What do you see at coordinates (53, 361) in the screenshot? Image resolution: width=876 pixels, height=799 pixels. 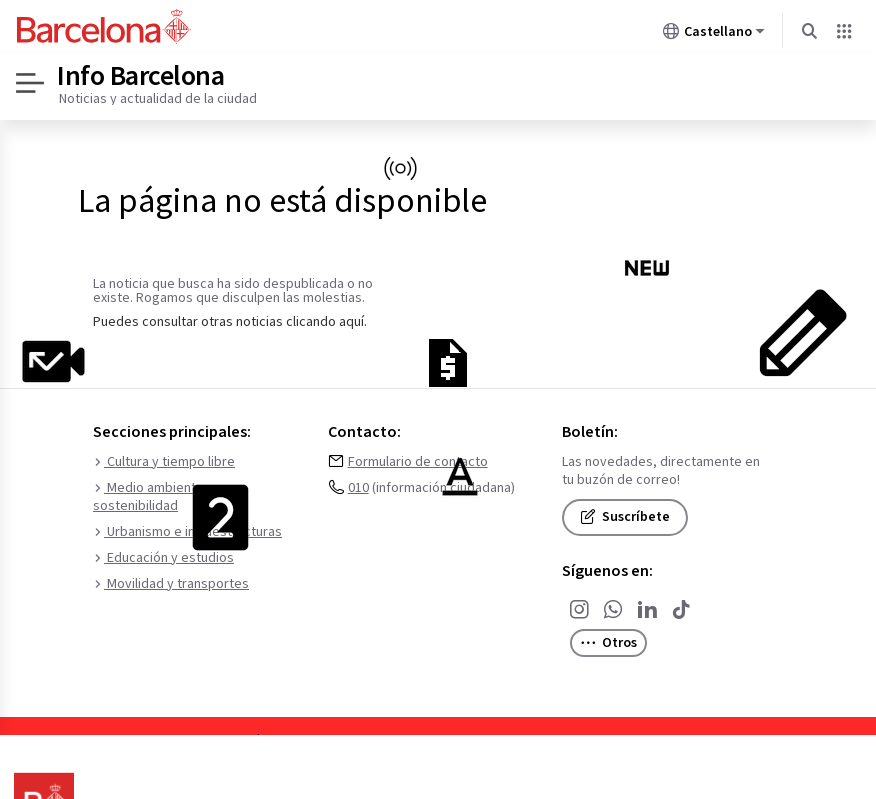 I see `indicates a missed video call` at bounding box center [53, 361].